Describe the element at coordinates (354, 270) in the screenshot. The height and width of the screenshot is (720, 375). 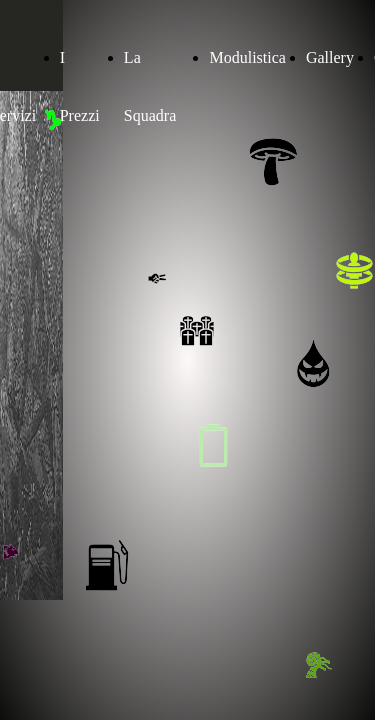
I see `activate teleportation portal` at that location.